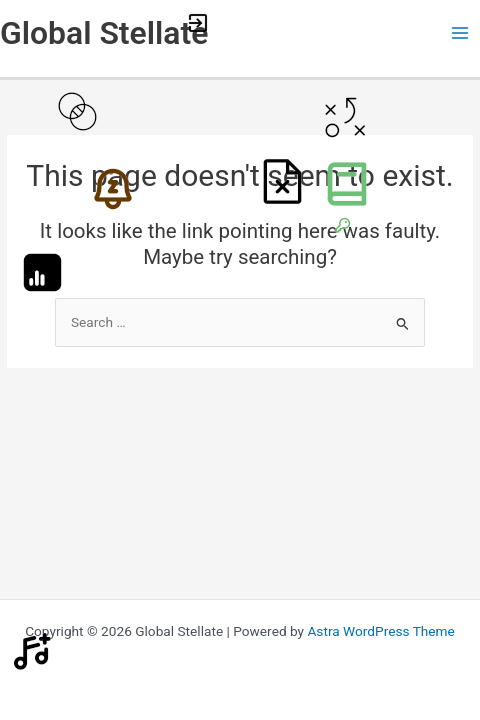  I want to click on delete or remove a file, so click(282, 181).